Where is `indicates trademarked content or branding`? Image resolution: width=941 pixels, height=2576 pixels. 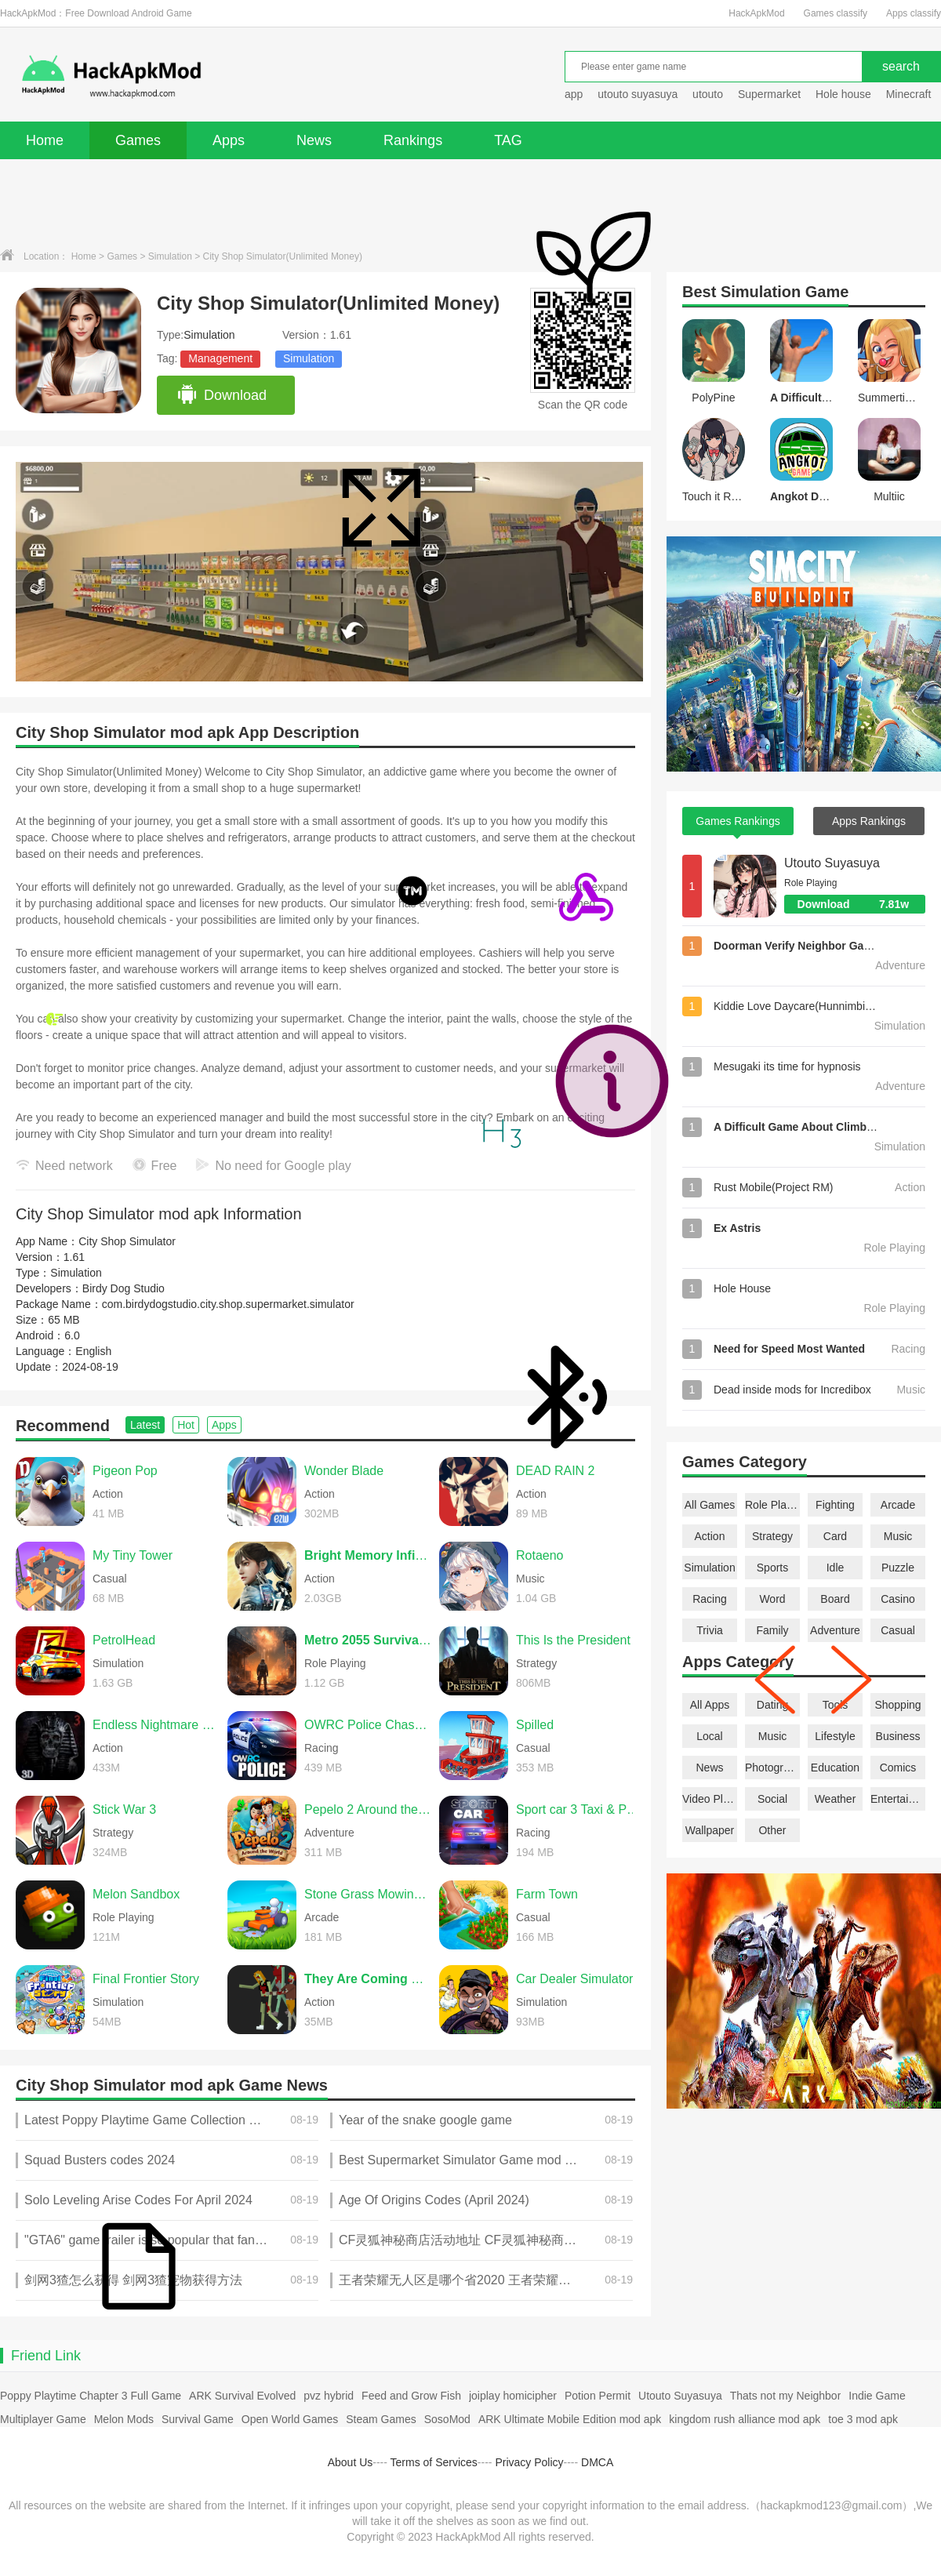
indicates trademarked content or branding is located at coordinates (412, 891).